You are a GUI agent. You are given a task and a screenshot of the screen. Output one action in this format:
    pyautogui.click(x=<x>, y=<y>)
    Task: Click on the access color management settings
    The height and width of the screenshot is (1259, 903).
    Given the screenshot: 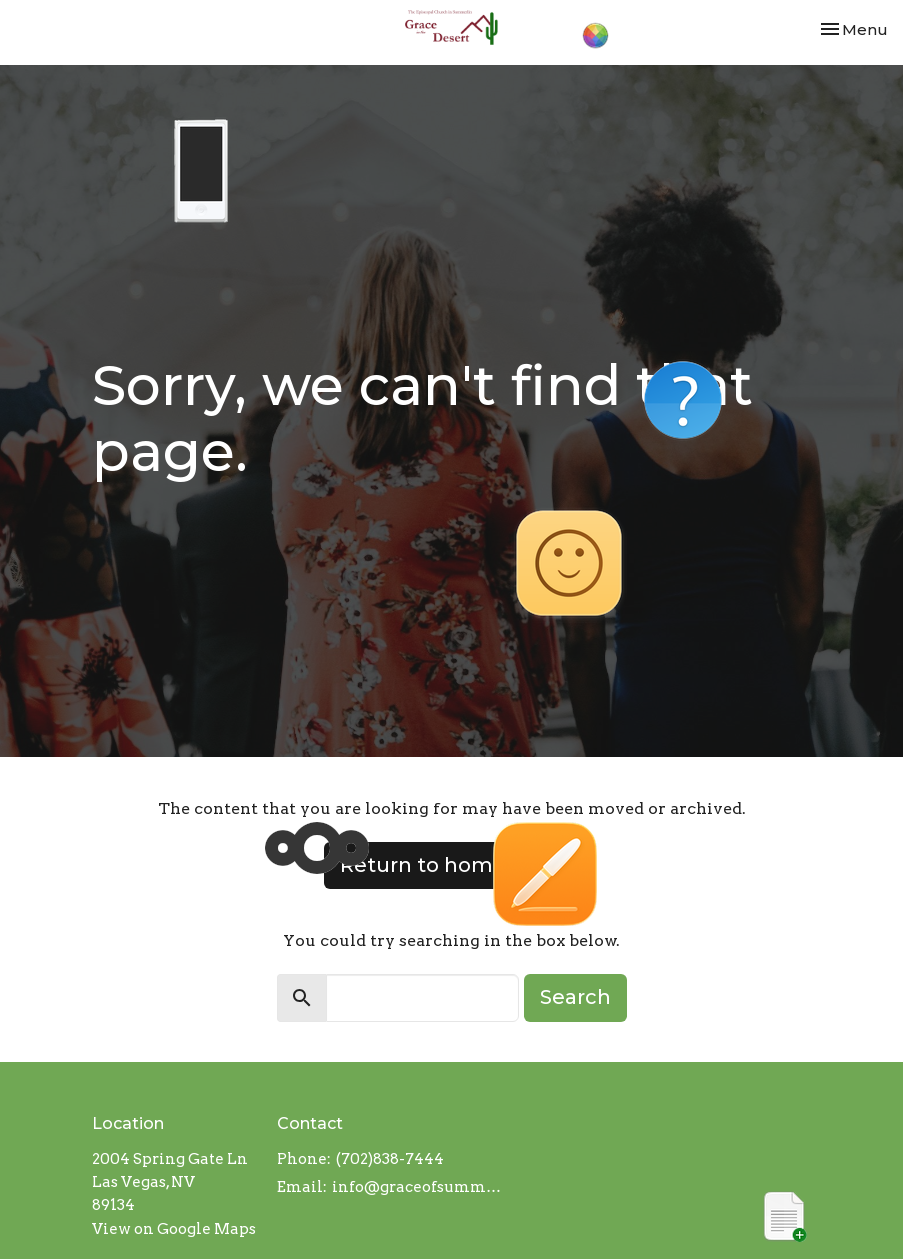 What is the action you would take?
    pyautogui.click(x=595, y=35)
    